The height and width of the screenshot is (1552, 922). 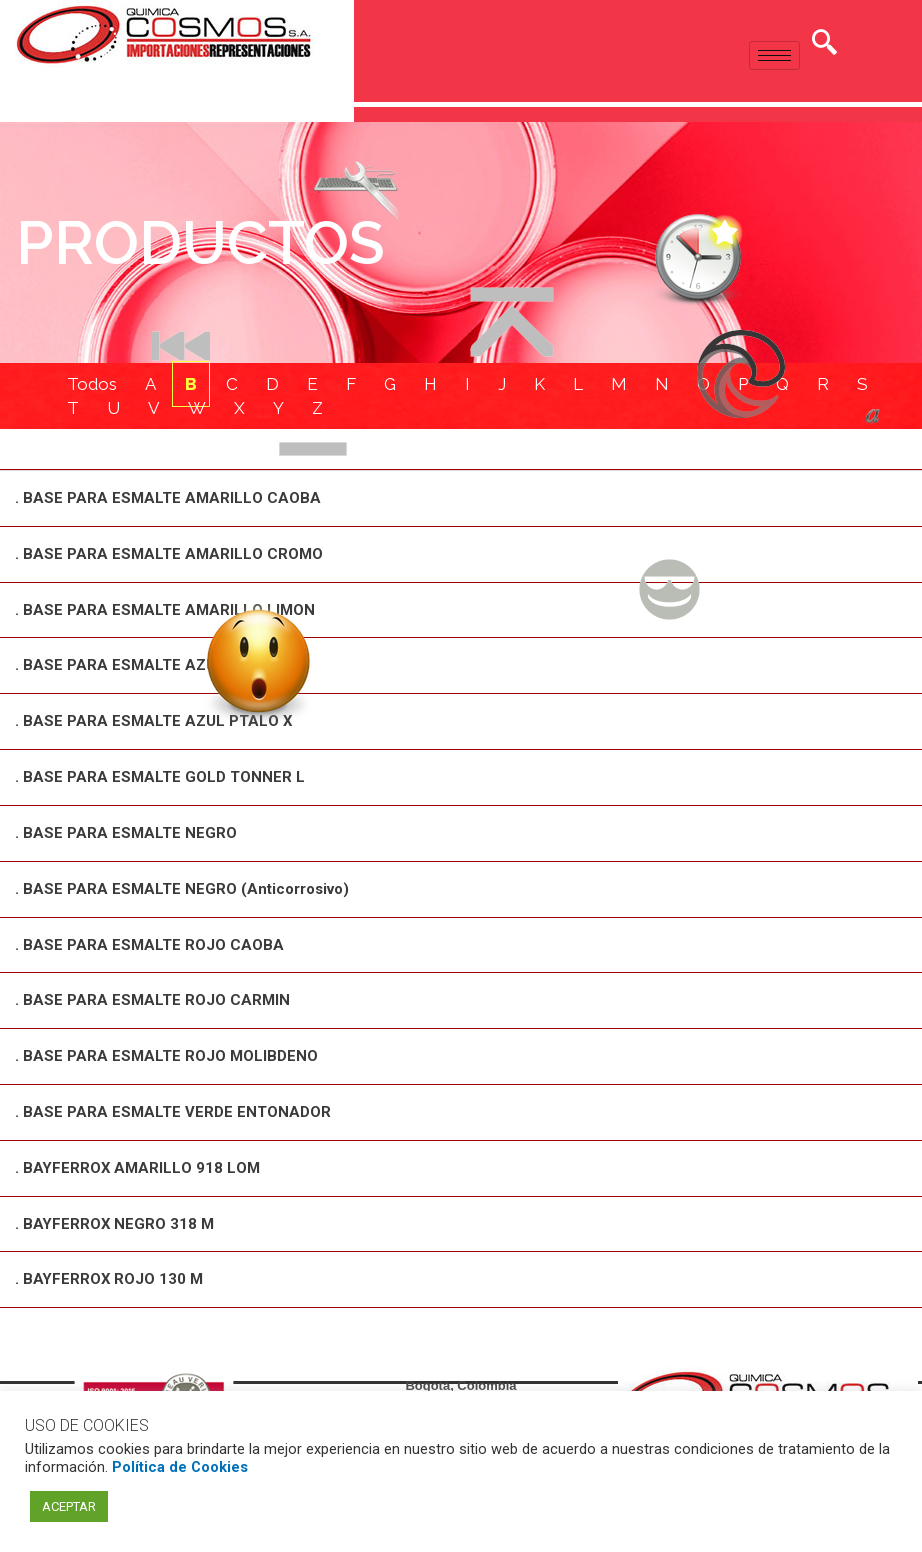 What do you see at coordinates (181, 346) in the screenshot?
I see `skip to the previous track` at bounding box center [181, 346].